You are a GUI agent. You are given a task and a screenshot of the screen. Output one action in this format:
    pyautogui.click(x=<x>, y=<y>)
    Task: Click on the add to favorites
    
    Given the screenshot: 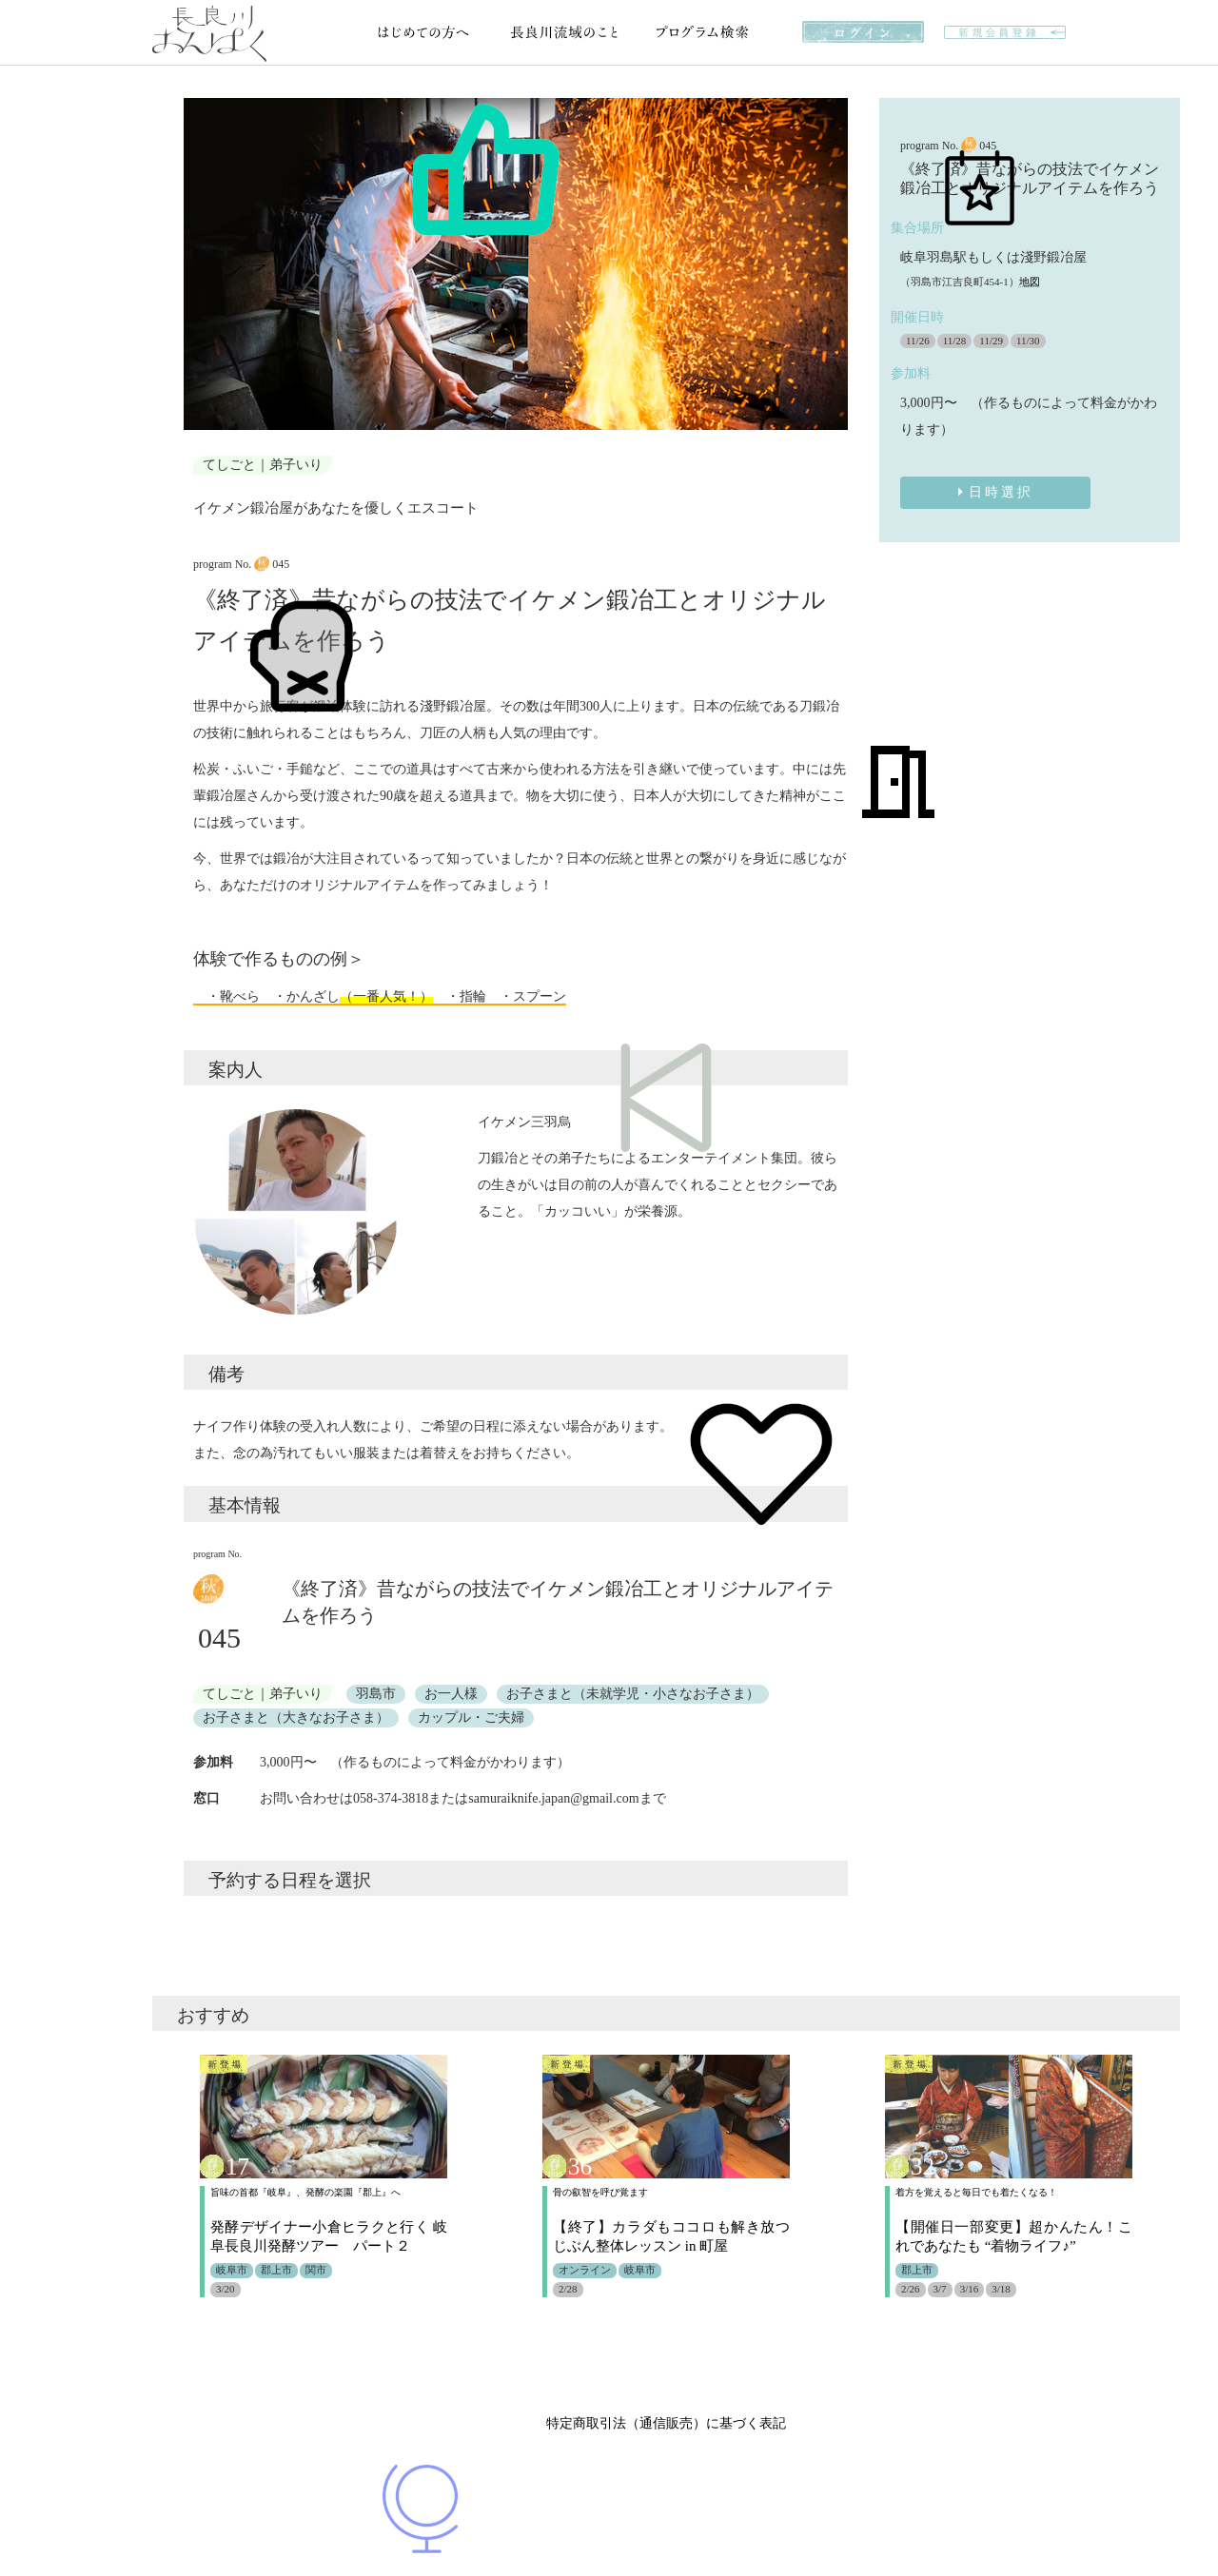 What is the action you would take?
    pyautogui.click(x=761, y=1459)
    